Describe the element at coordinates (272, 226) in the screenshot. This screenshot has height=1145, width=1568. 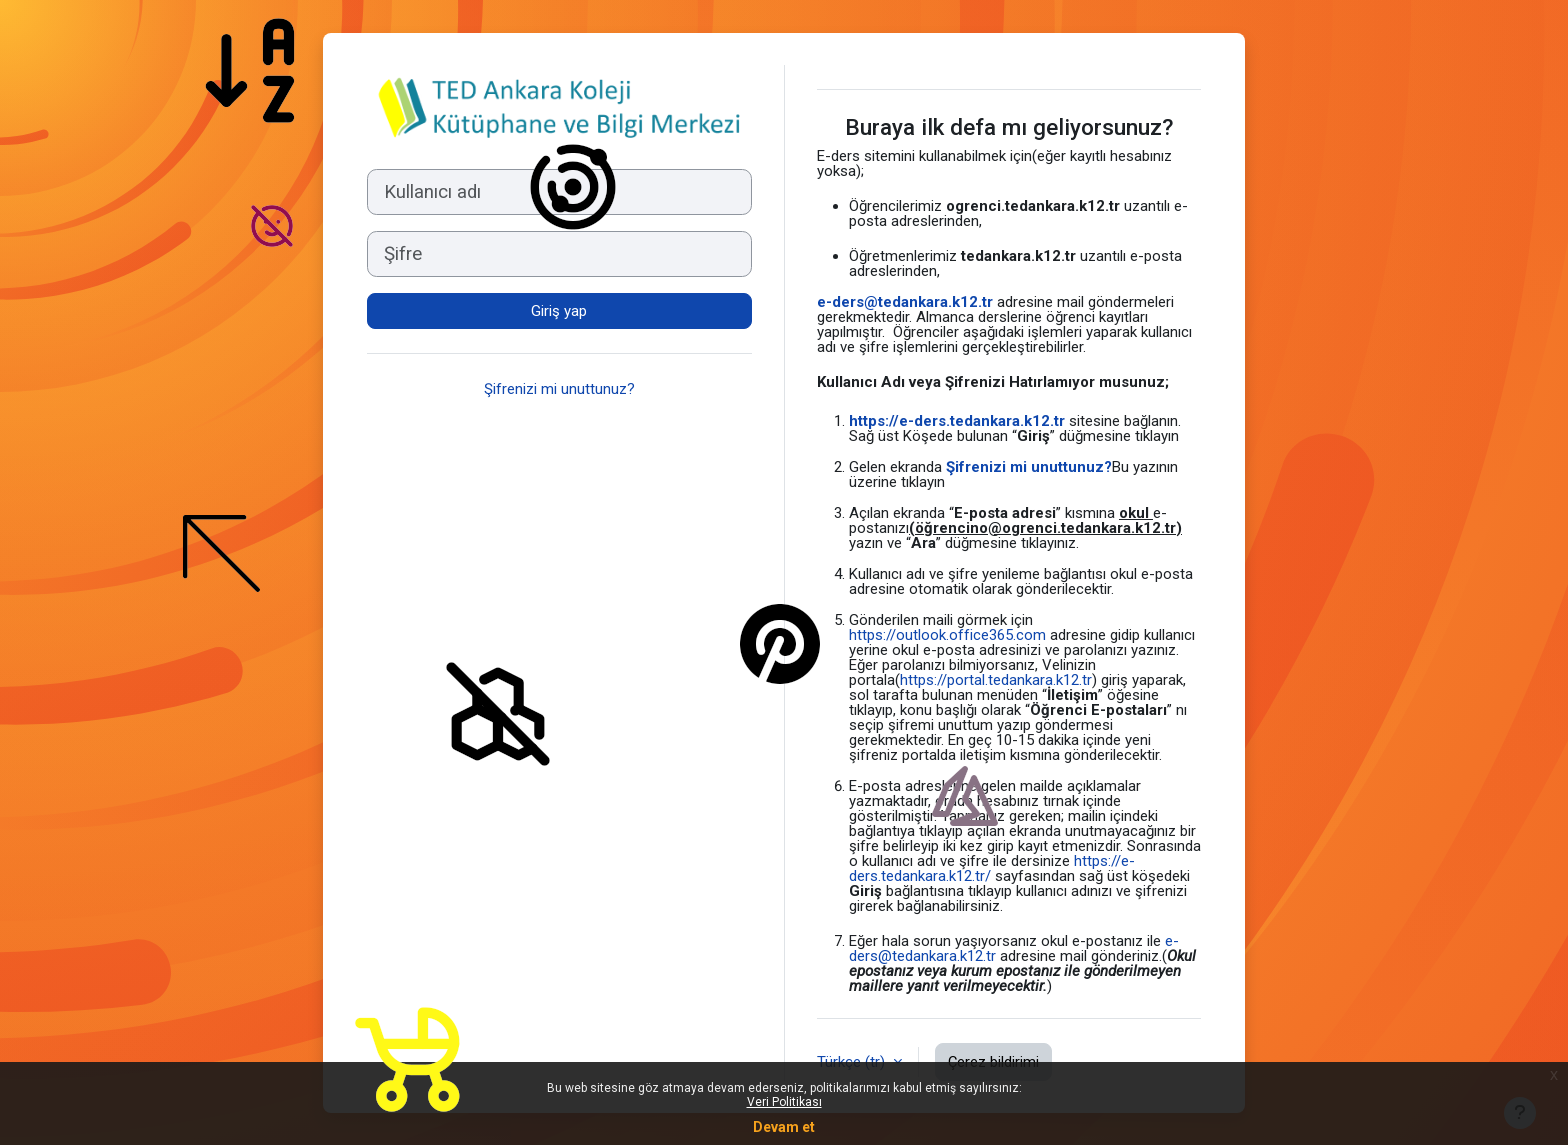
I see `disable mood or emotion tracking` at that location.